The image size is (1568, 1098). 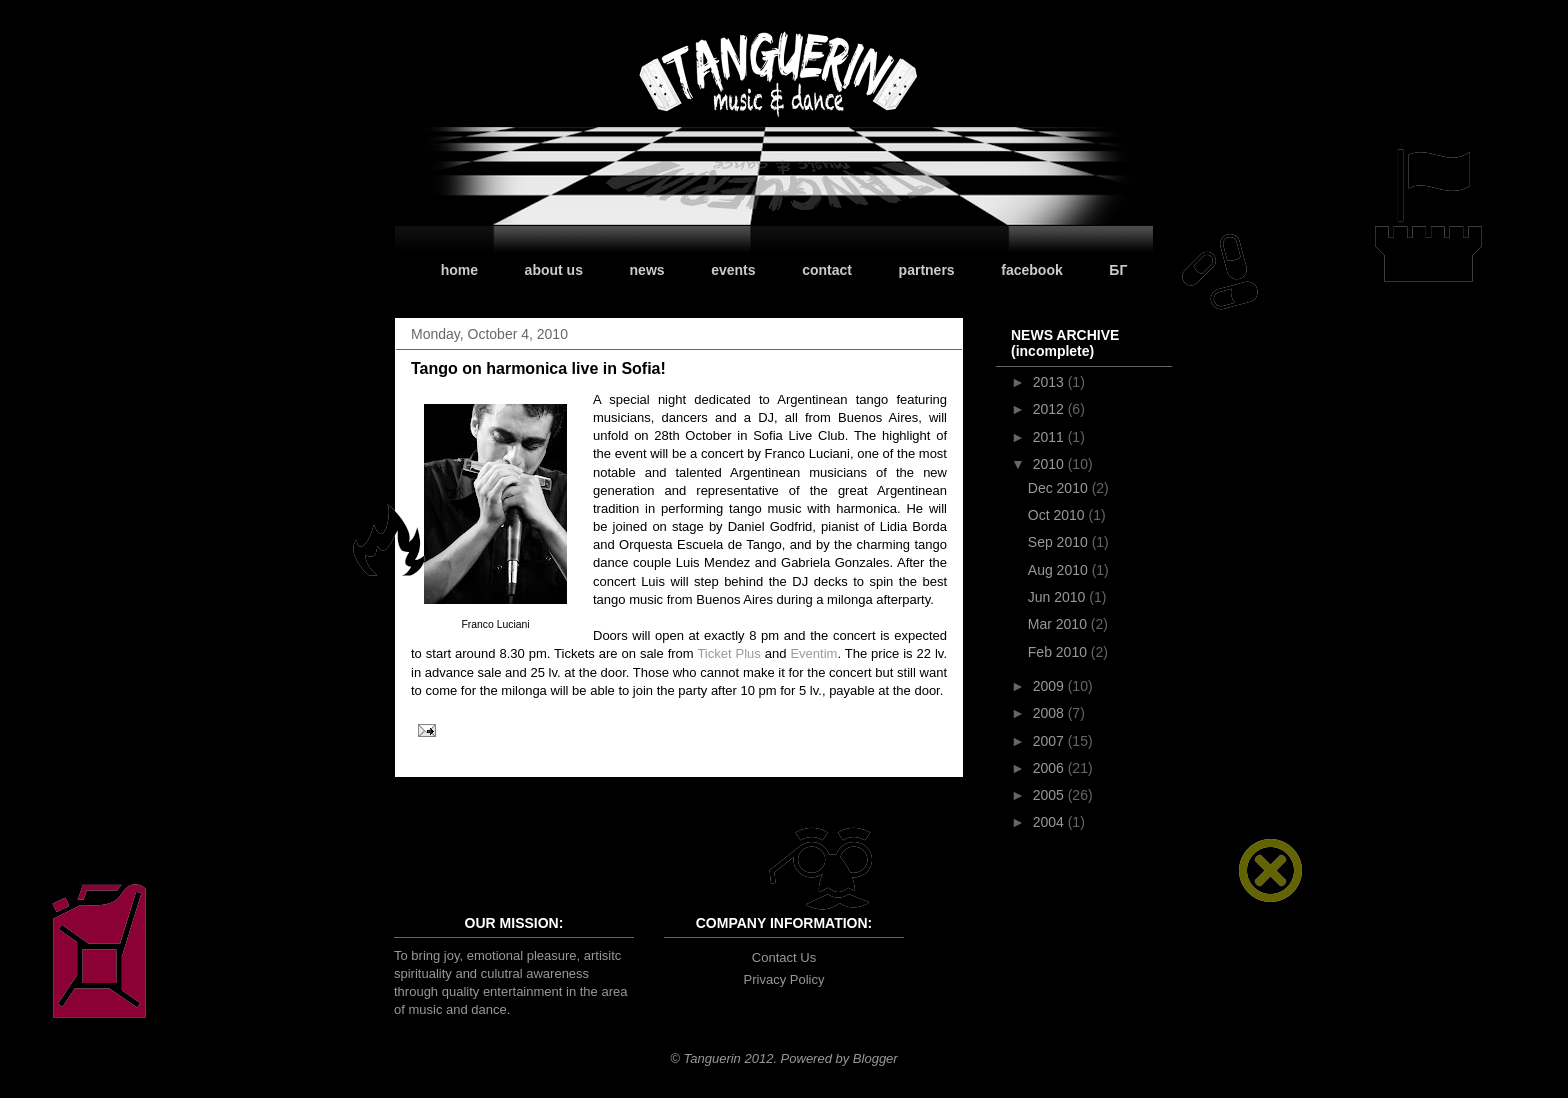 I want to click on access prank or joke features, so click(x=820, y=866).